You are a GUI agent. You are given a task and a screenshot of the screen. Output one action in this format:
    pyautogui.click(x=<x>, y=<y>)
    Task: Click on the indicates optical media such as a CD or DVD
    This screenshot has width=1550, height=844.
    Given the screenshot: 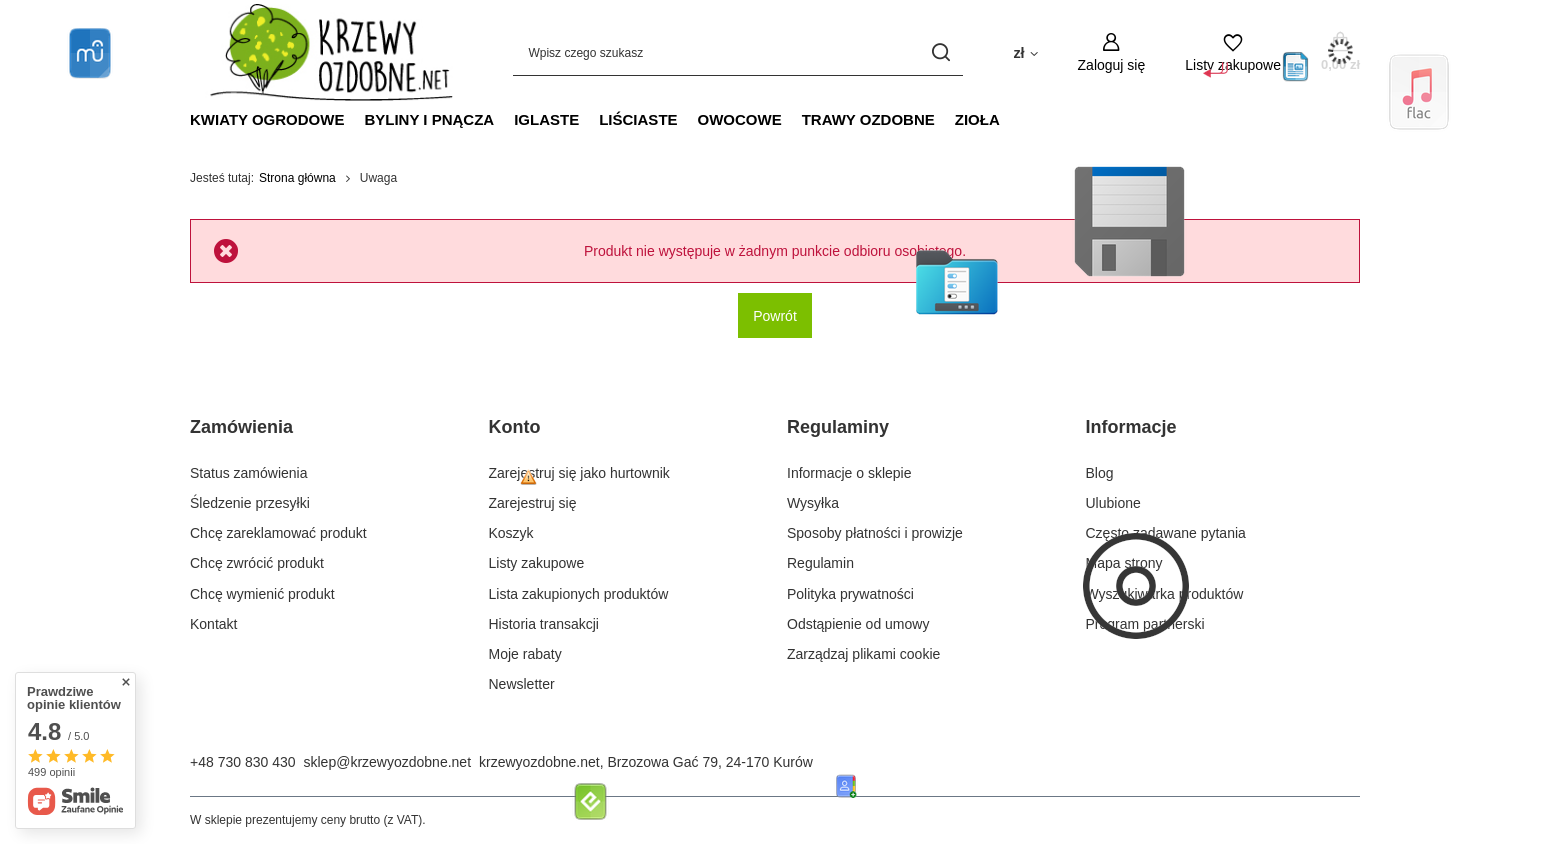 What is the action you would take?
    pyautogui.click(x=1136, y=586)
    